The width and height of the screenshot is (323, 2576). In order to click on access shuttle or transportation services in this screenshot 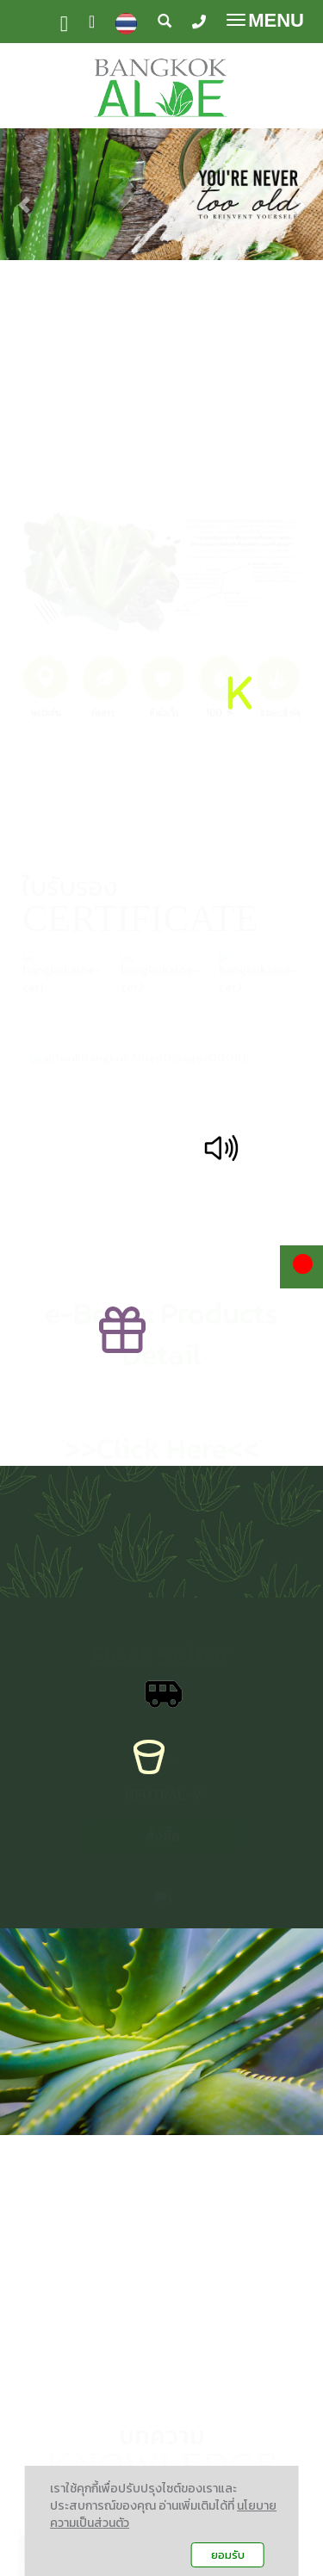, I will do `click(164, 1693)`.